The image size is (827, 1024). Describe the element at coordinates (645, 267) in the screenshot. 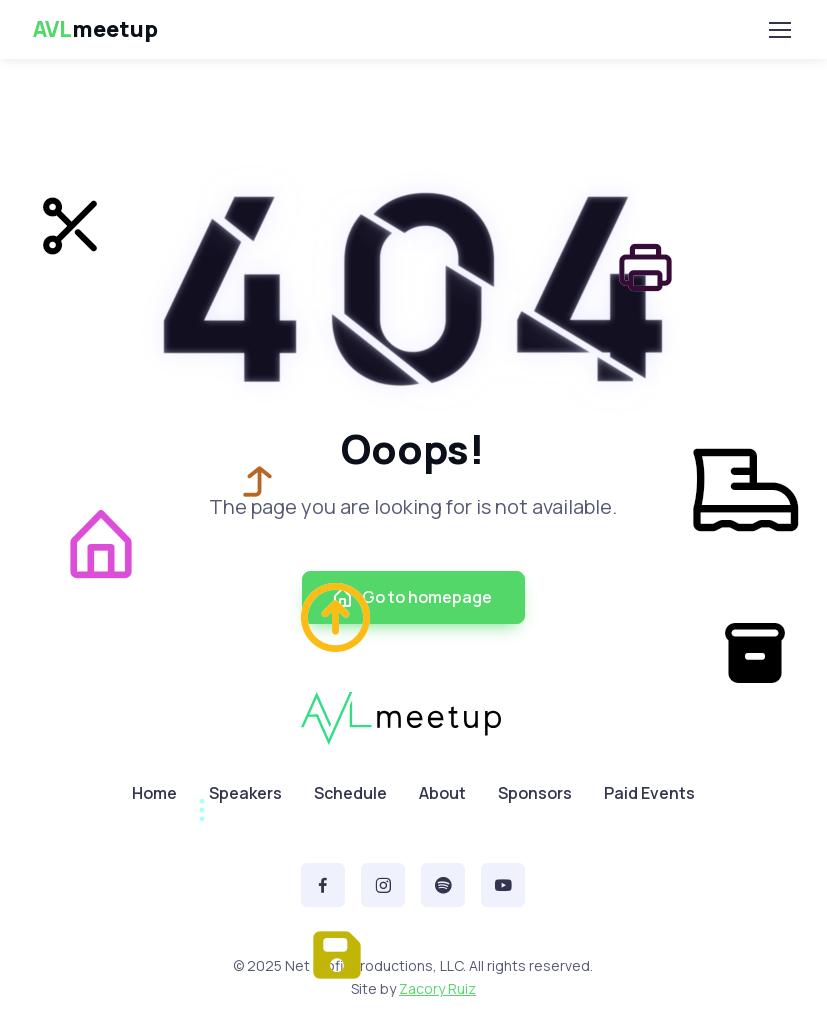

I see `print the current document` at that location.